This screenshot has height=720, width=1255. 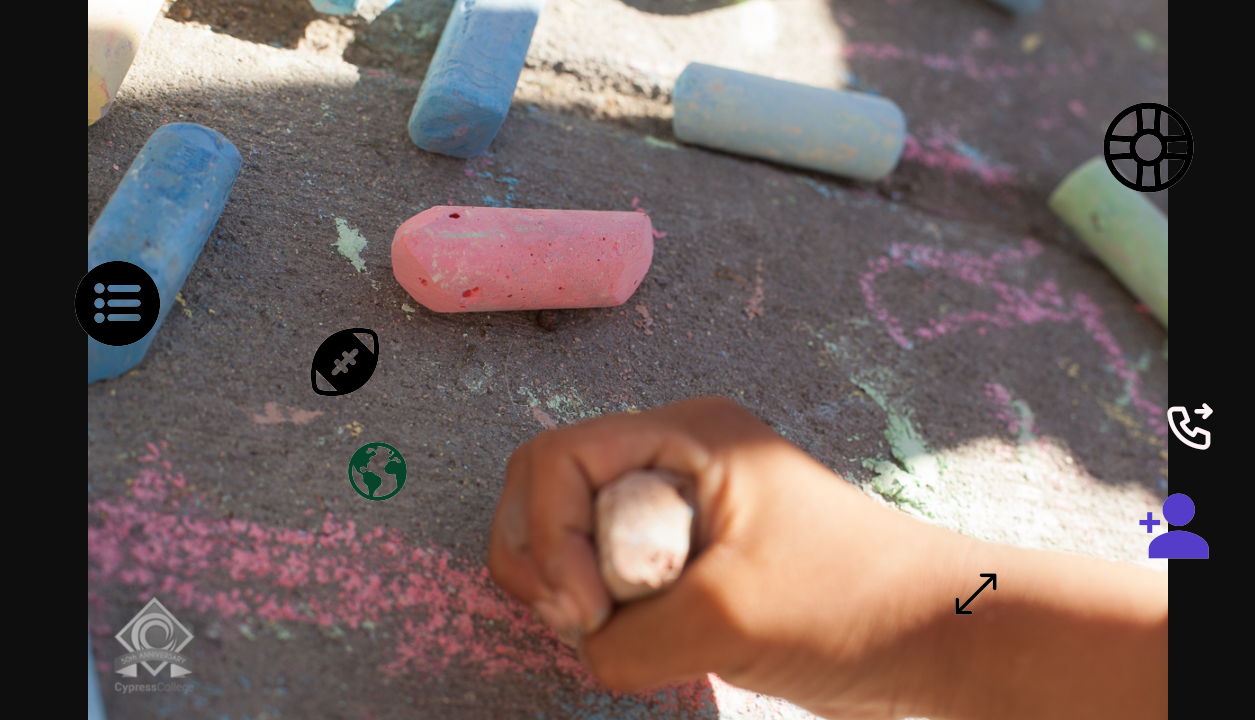 I want to click on add a new contact or friend, so click(x=1174, y=526).